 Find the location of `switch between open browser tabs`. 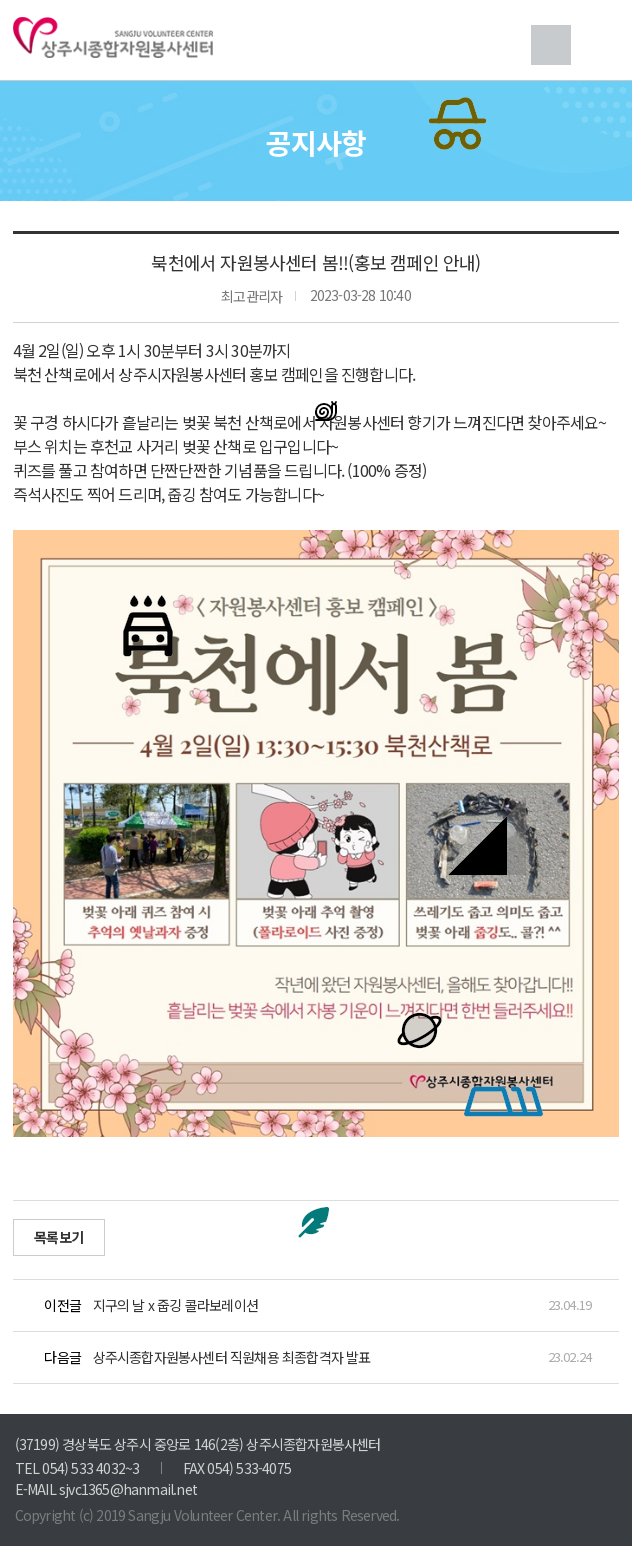

switch between open browser tabs is located at coordinates (503, 1101).